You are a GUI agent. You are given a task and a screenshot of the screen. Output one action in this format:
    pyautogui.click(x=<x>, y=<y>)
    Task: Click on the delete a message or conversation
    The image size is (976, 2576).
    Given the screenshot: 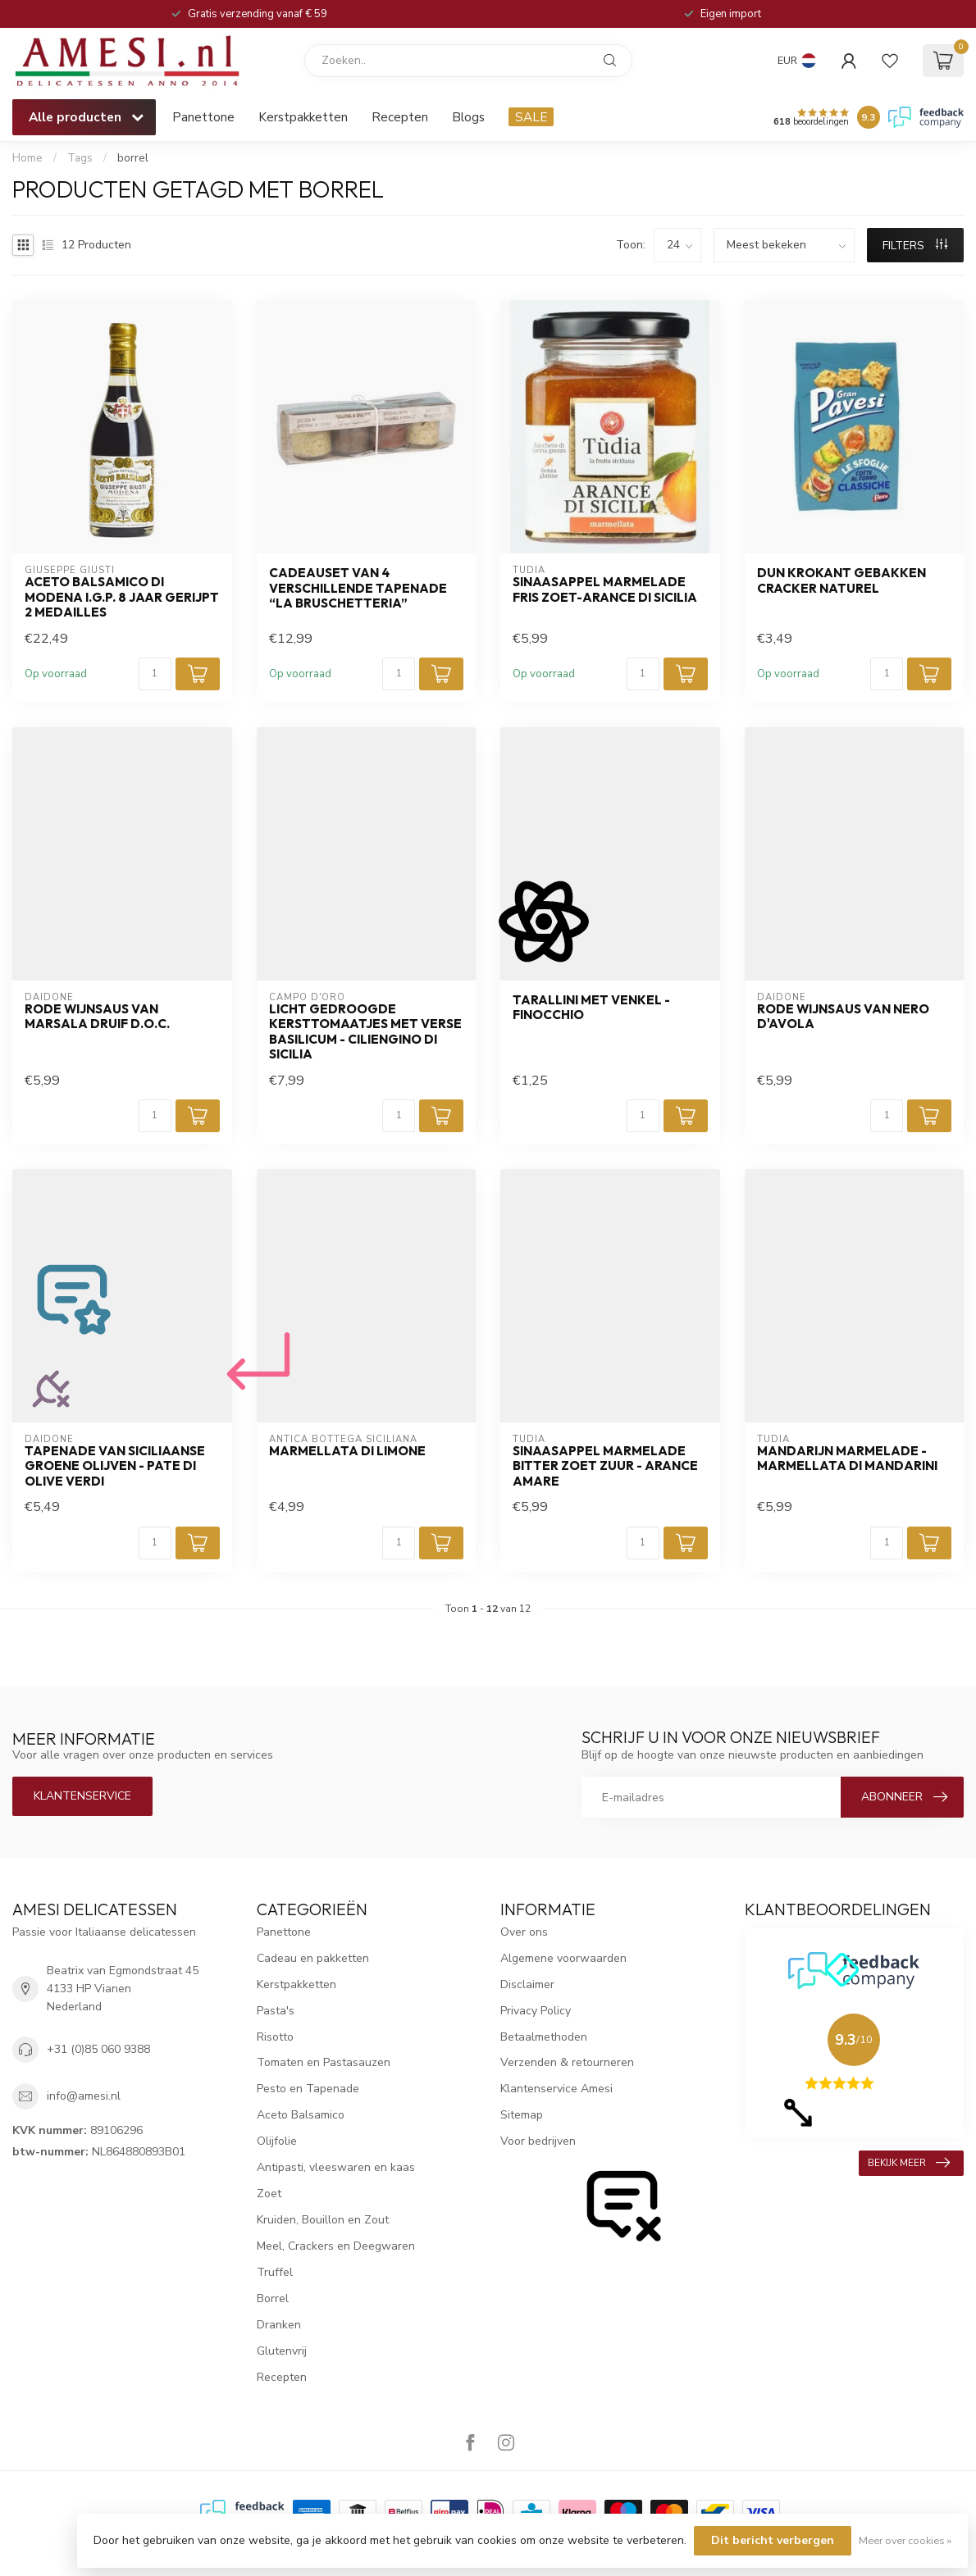 What is the action you would take?
    pyautogui.click(x=622, y=2202)
    